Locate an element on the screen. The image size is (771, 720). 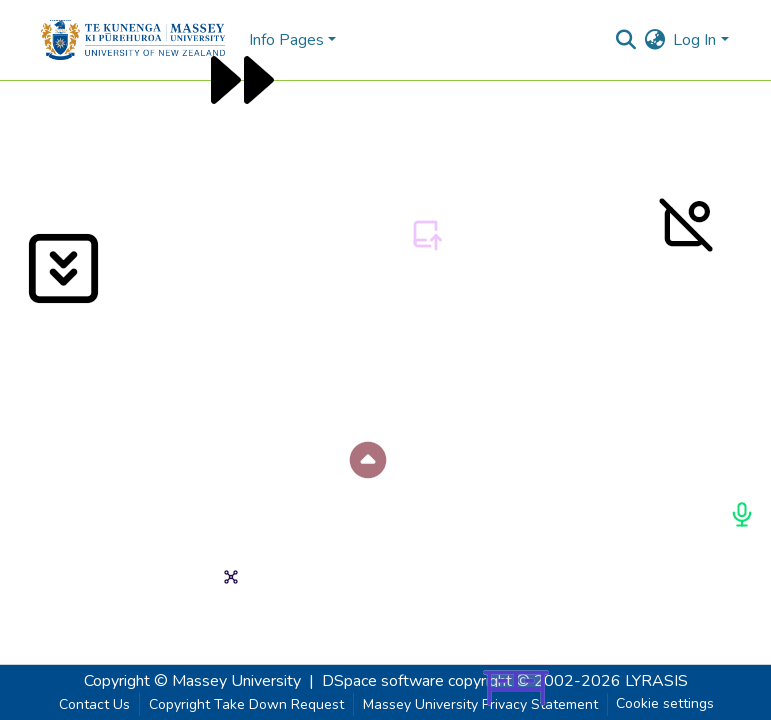
access workspace or office settings is located at coordinates (516, 687).